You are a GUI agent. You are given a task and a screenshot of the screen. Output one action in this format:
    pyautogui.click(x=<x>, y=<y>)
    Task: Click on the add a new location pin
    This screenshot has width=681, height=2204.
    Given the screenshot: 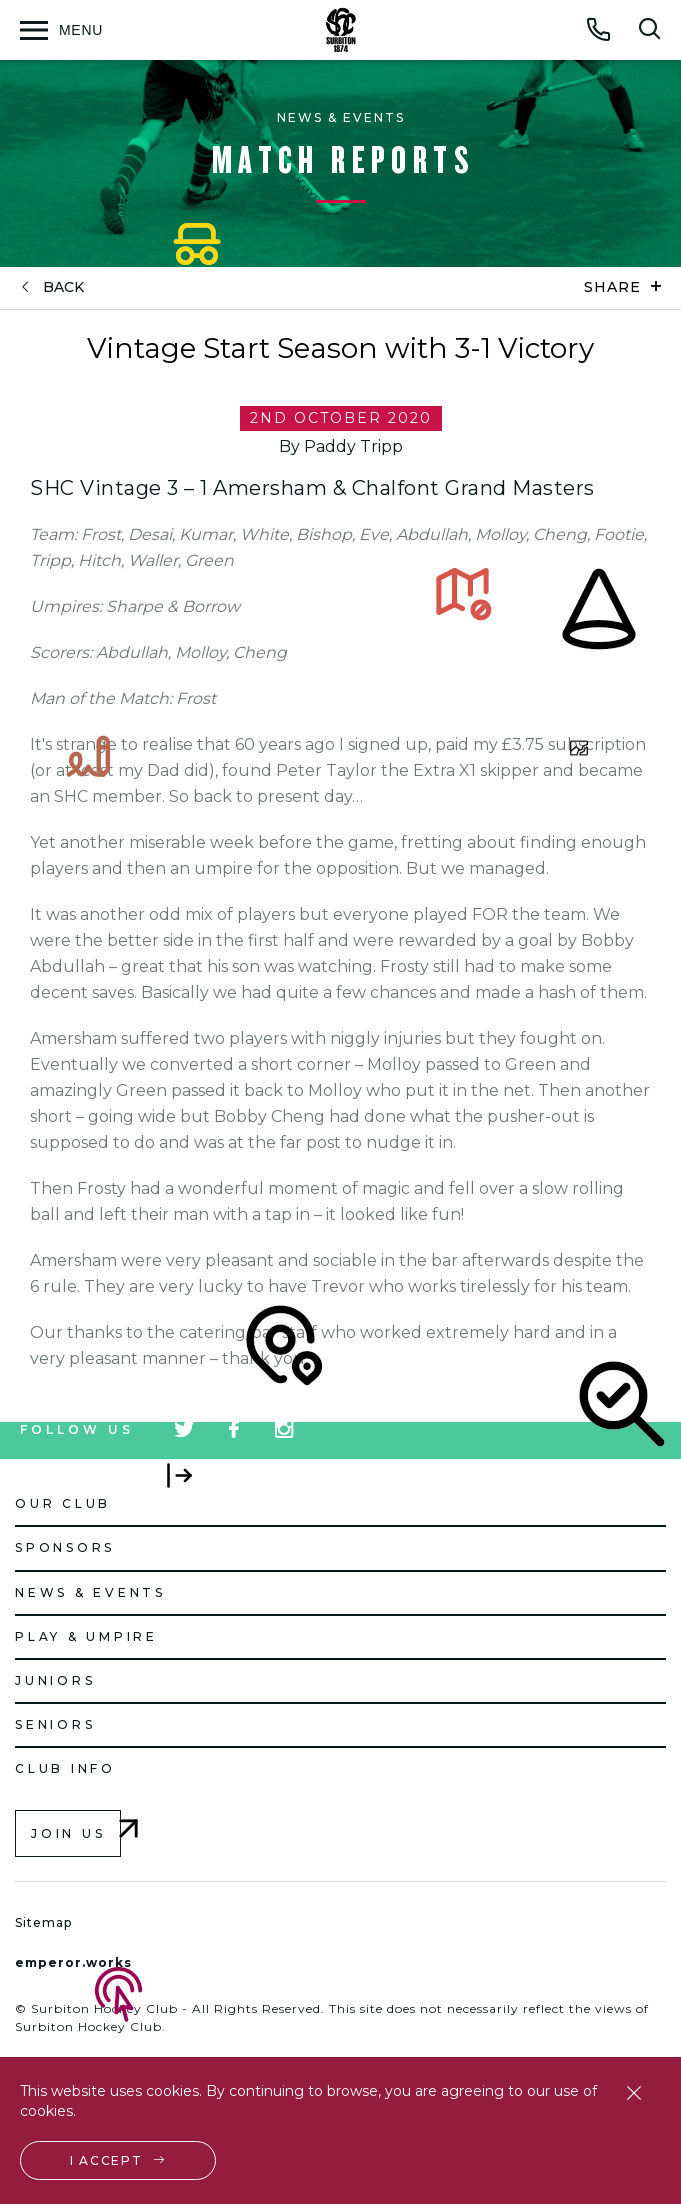 What is the action you would take?
    pyautogui.click(x=280, y=1343)
    